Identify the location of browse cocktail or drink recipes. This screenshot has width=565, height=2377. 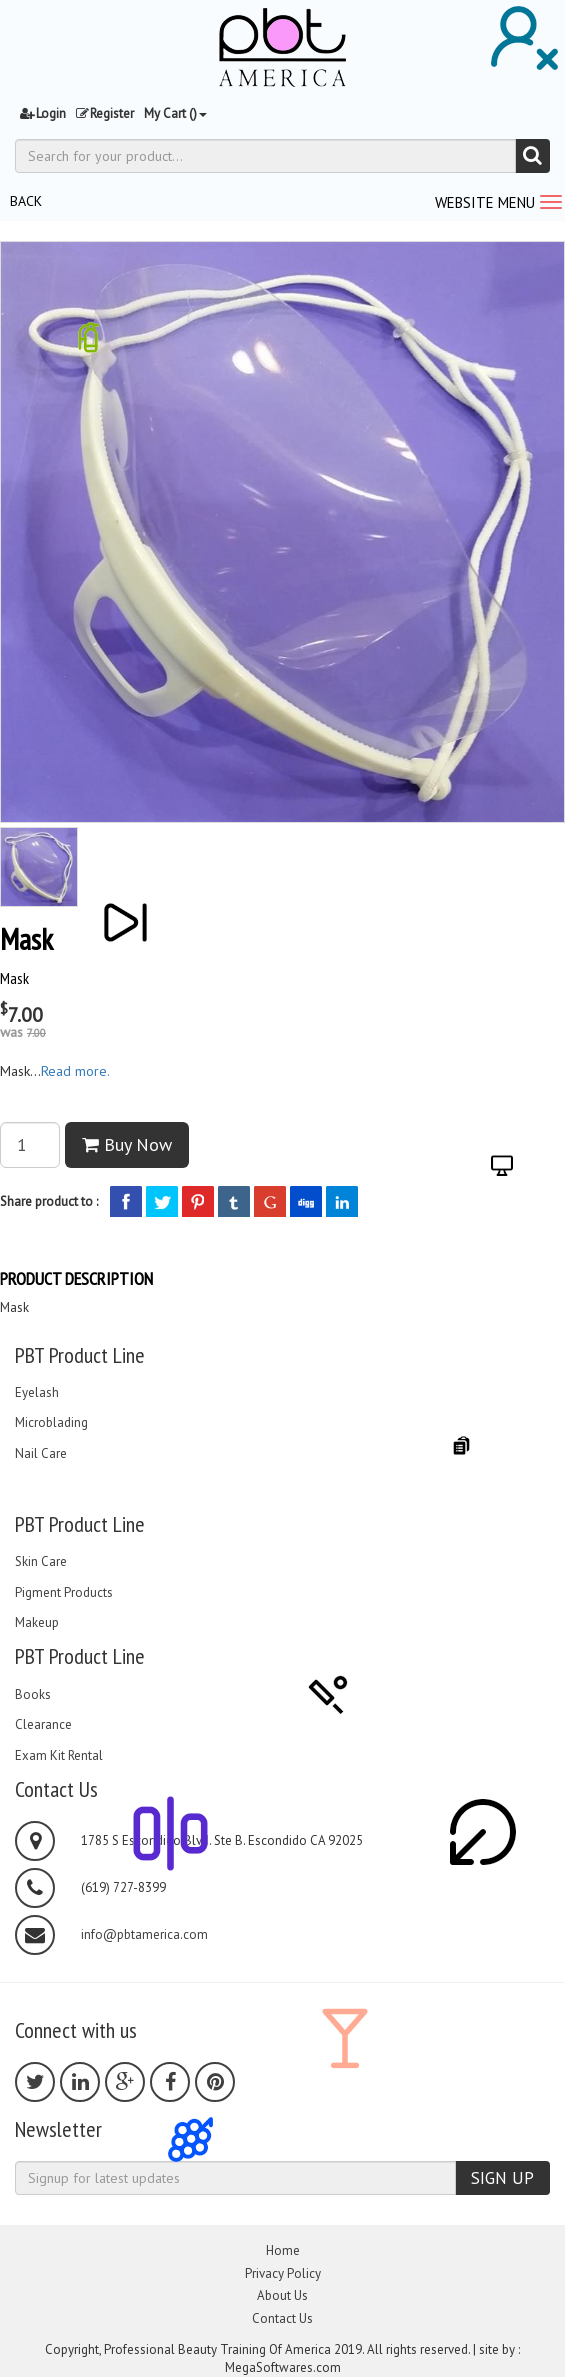
(345, 2037).